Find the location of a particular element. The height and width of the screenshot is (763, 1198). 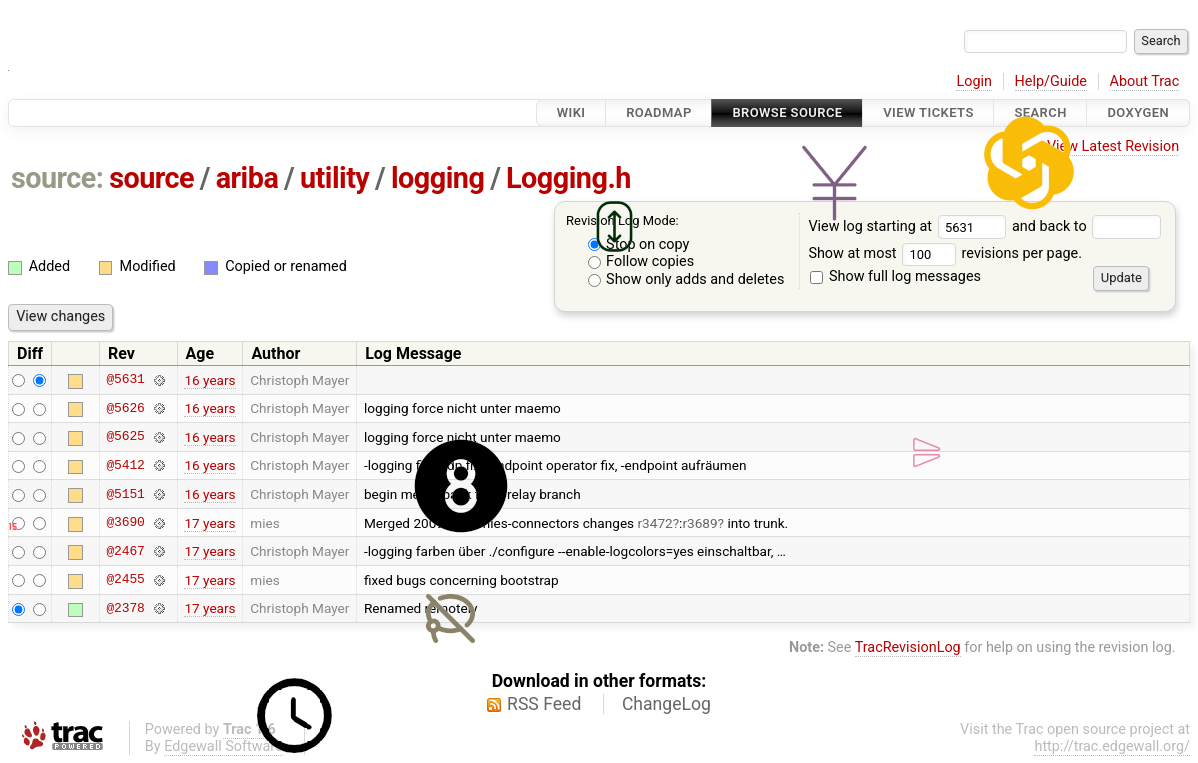

open OpenAI or ChatGPT app is located at coordinates (1029, 163).